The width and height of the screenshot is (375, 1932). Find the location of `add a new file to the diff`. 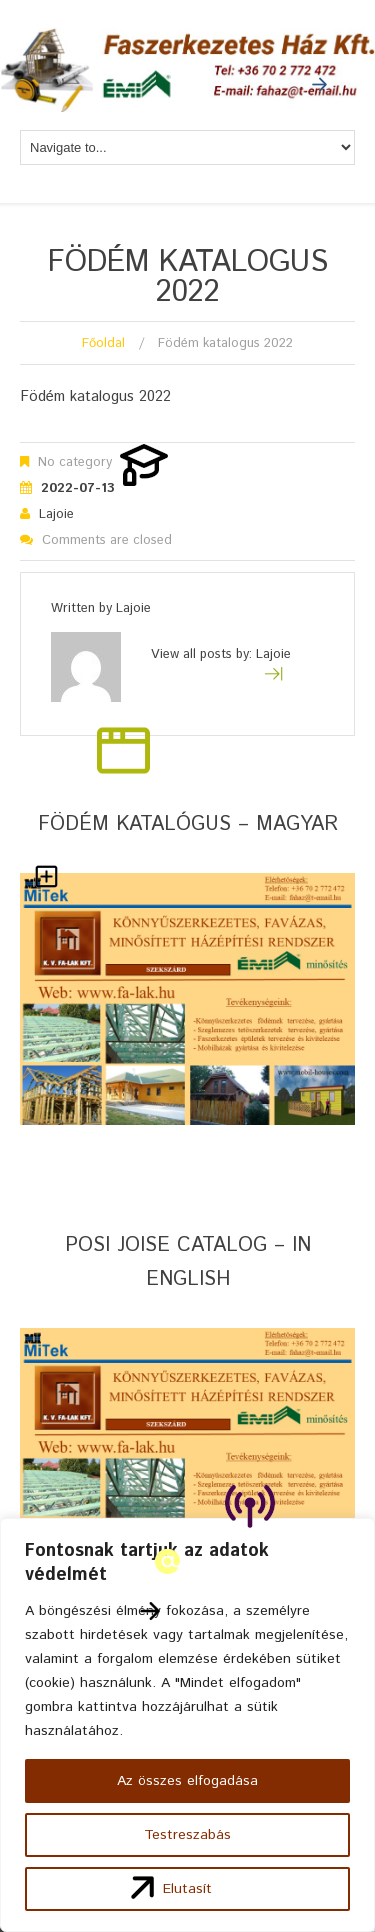

add a new file to the diff is located at coordinates (46, 876).